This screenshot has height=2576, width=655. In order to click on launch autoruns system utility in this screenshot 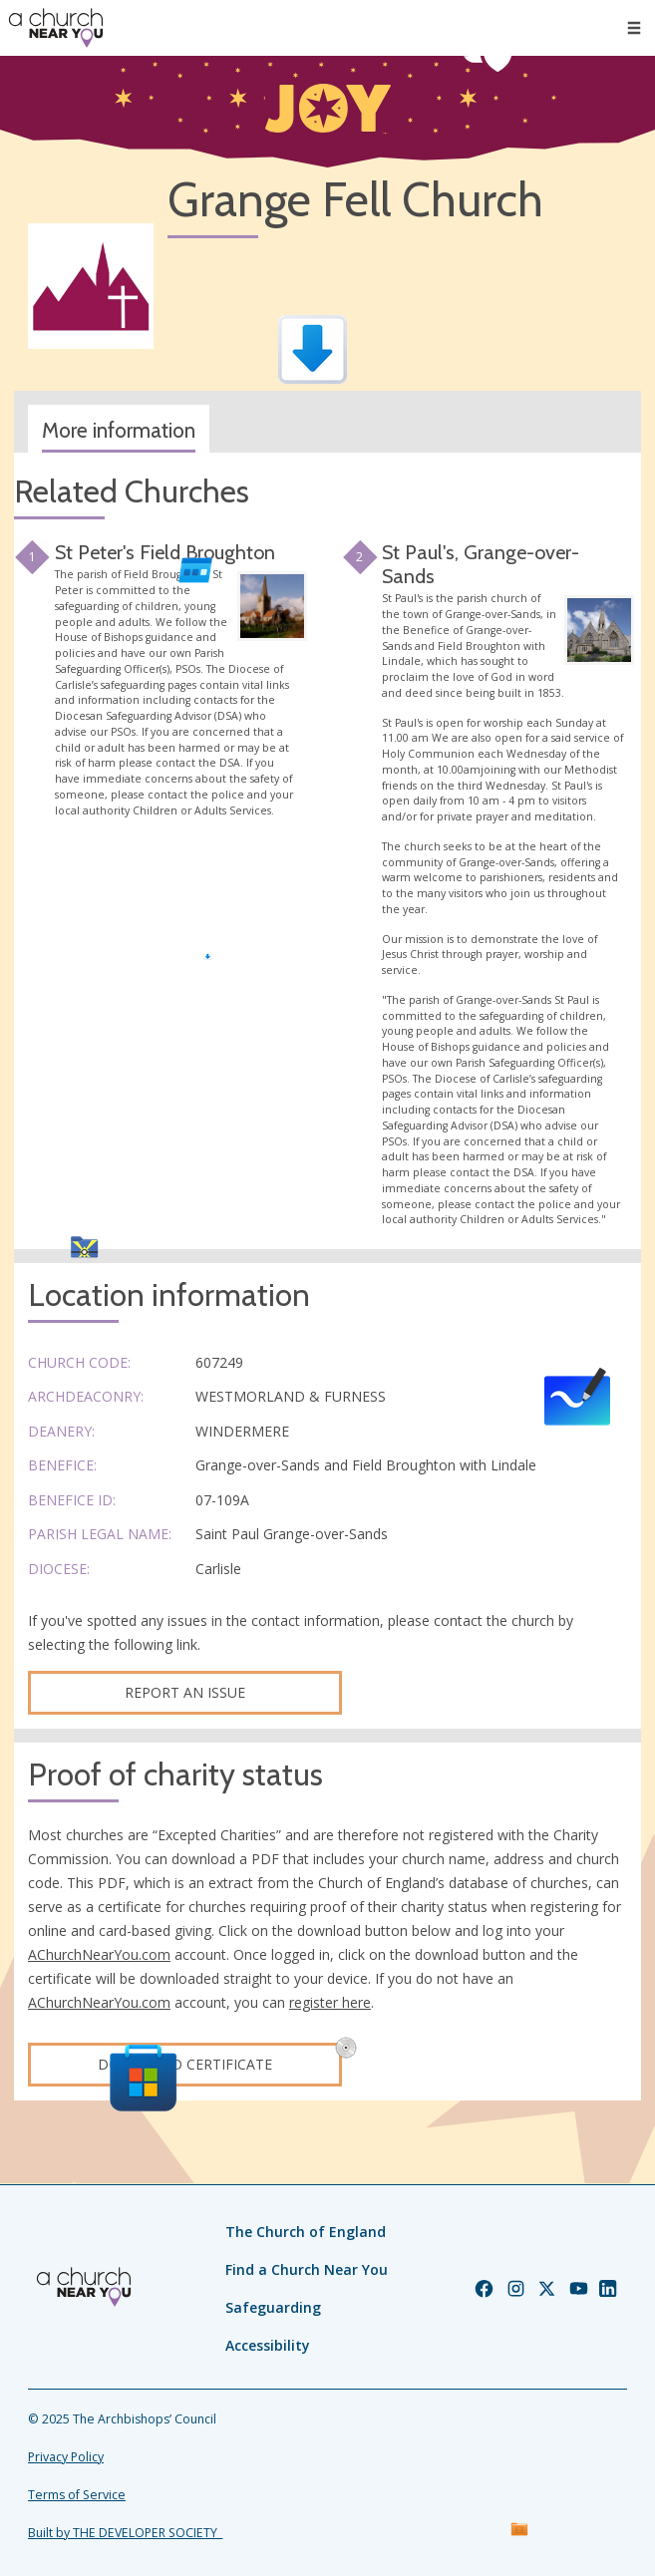, I will do `click(195, 570)`.